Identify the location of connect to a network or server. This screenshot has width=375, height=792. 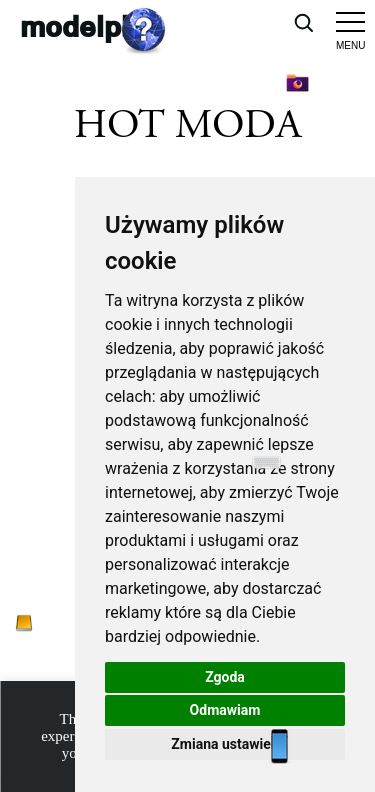
(143, 29).